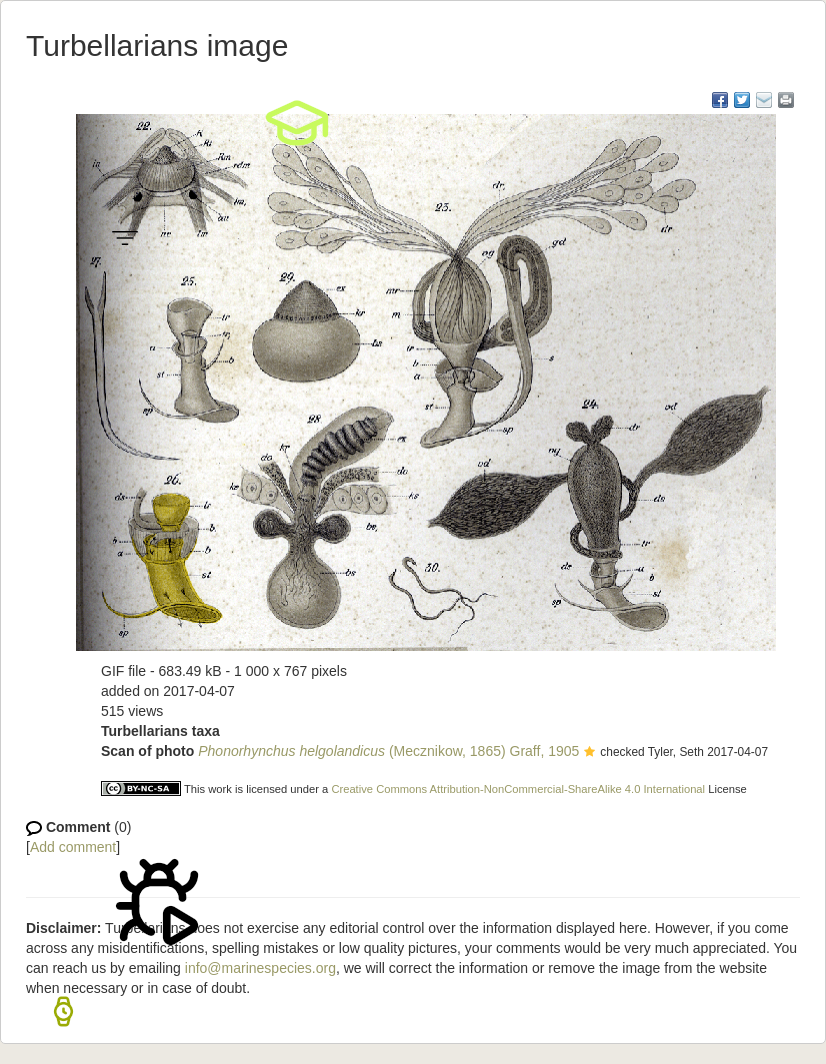  Describe the element at coordinates (125, 238) in the screenshot. I see `filter or sort content` at that location.